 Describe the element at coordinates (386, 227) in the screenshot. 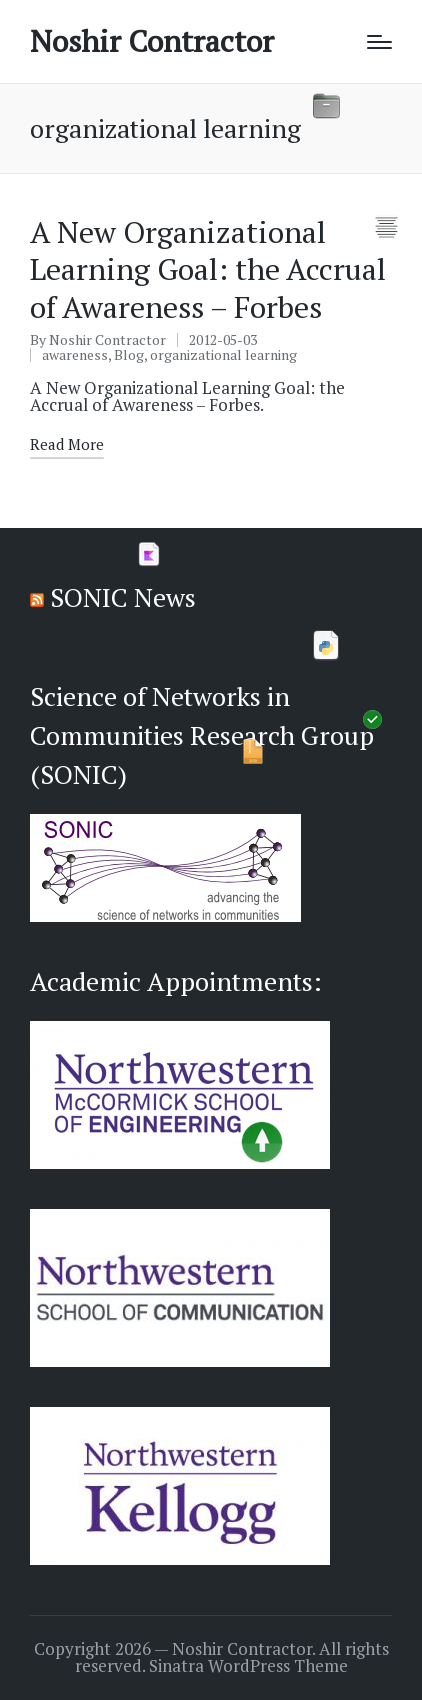

I see `center align text` at that location.